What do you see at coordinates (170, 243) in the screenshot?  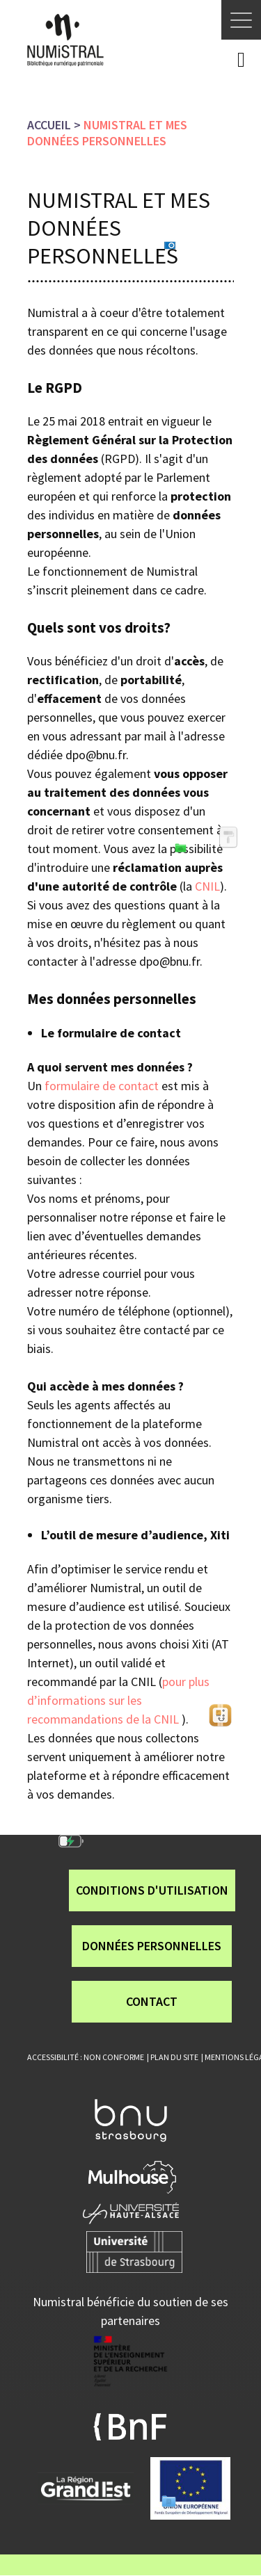 I see `indicates a connected iPod shuffle device` at bounding box center [170, 243].